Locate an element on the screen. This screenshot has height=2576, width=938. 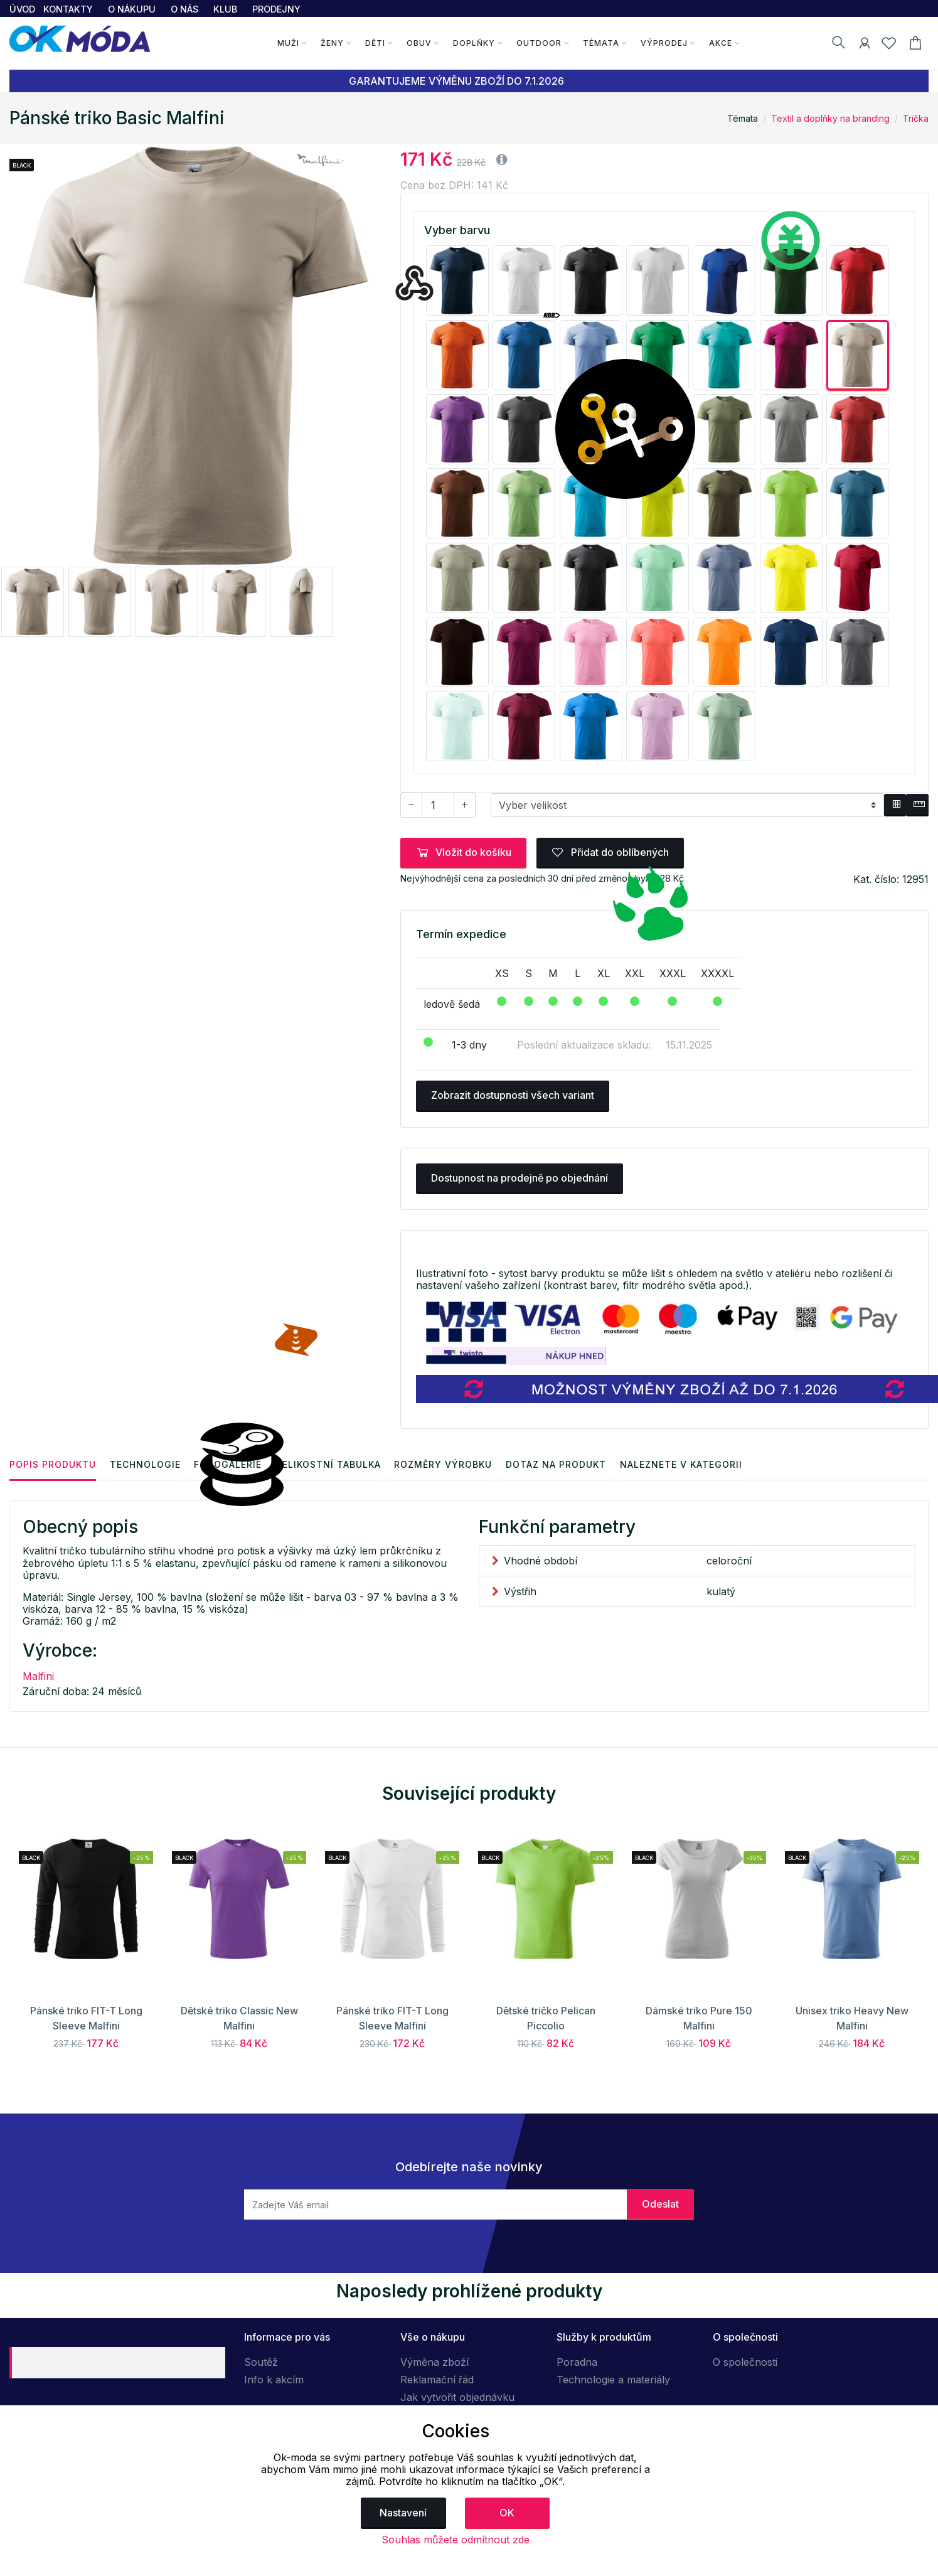
visit steamdb website for steam game statistics is located at coordinates (242, 1464).